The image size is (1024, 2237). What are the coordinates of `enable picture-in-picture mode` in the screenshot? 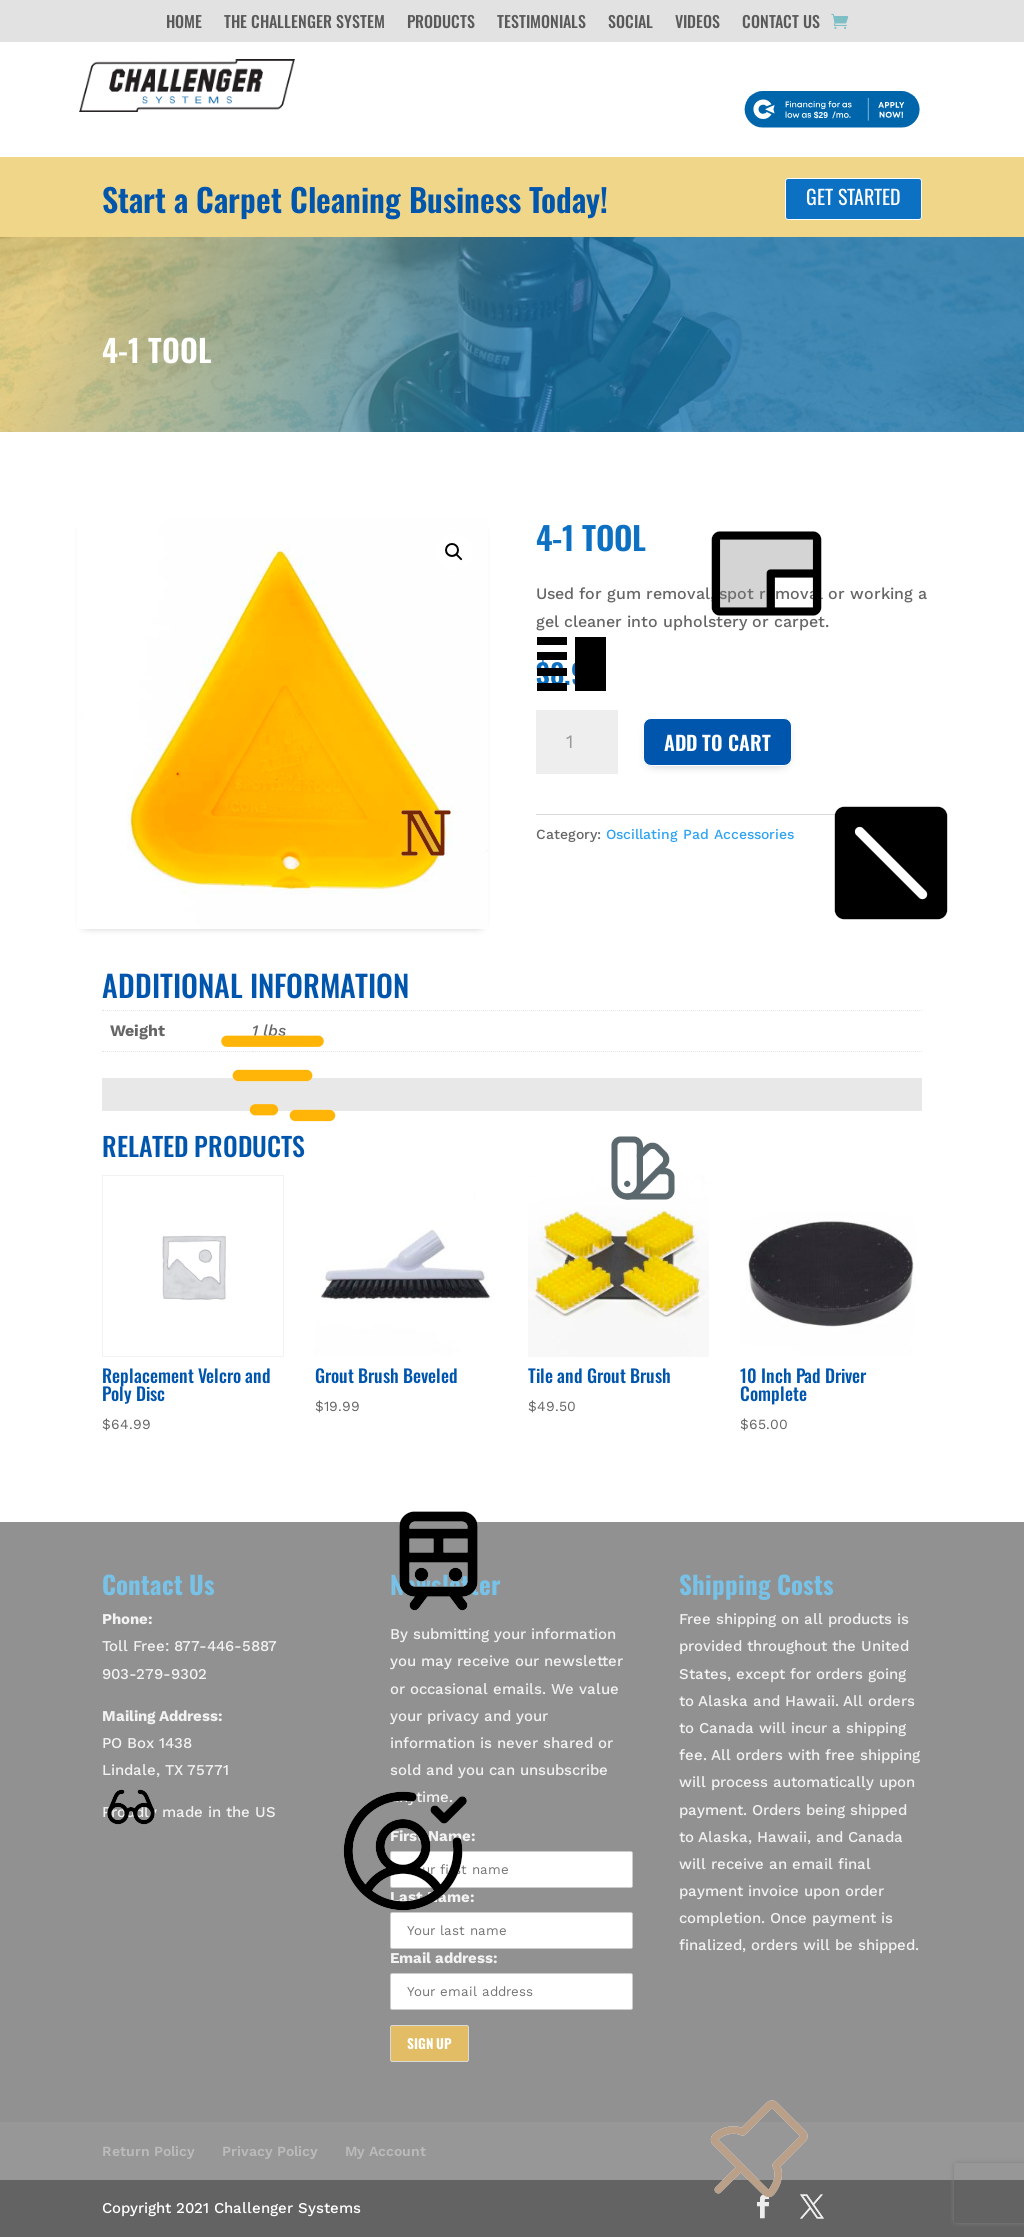 It's located at (766, 573).